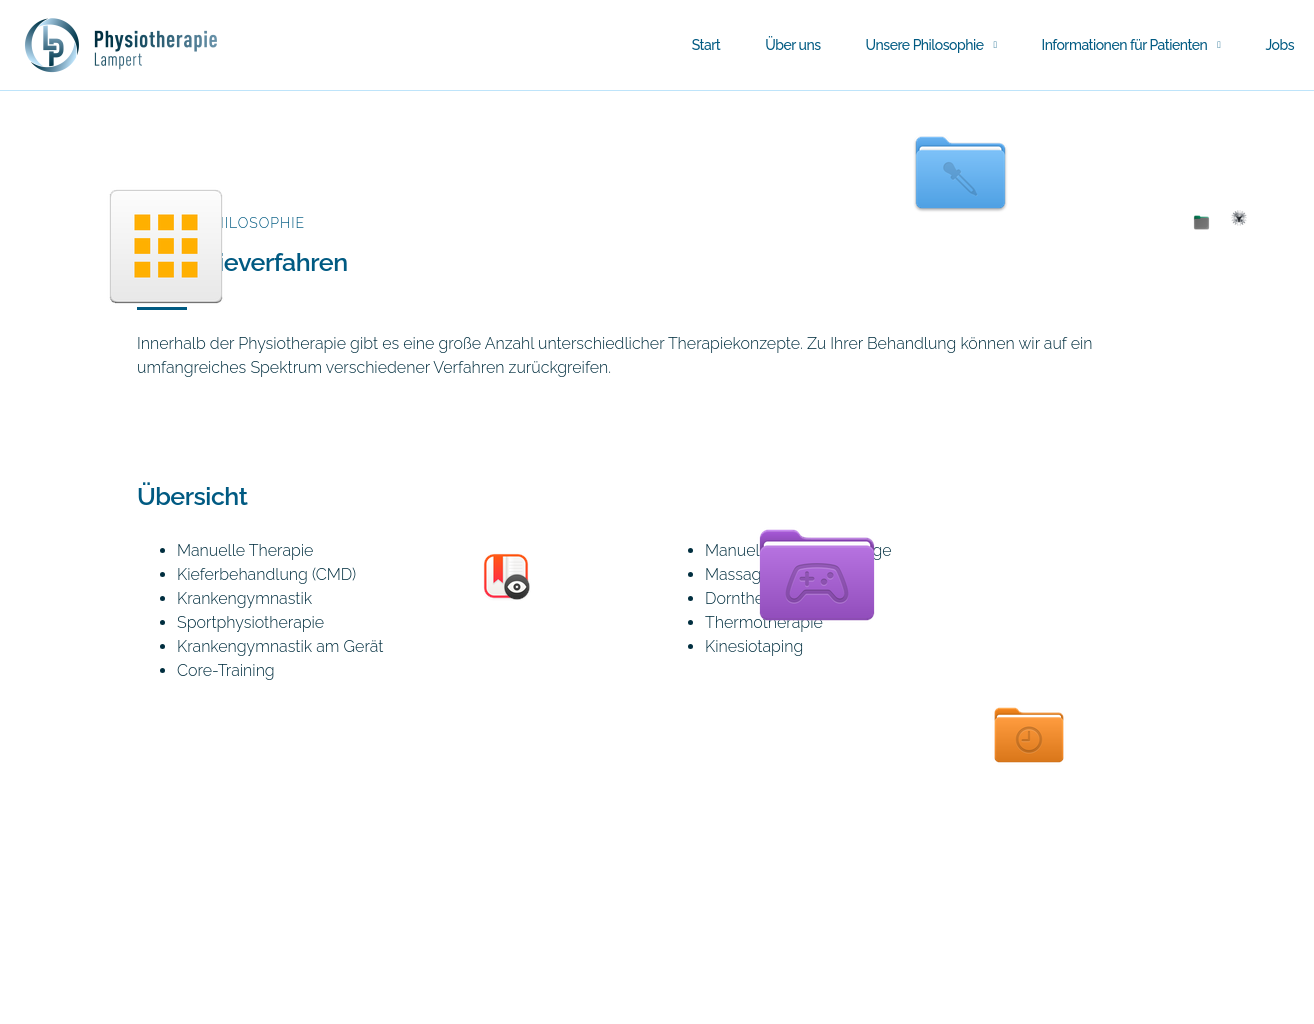 The image size is (1314, 1024). Describe the element at coordinates (166, 246) in the screenshot. I see `view items in grid layout` at that location.